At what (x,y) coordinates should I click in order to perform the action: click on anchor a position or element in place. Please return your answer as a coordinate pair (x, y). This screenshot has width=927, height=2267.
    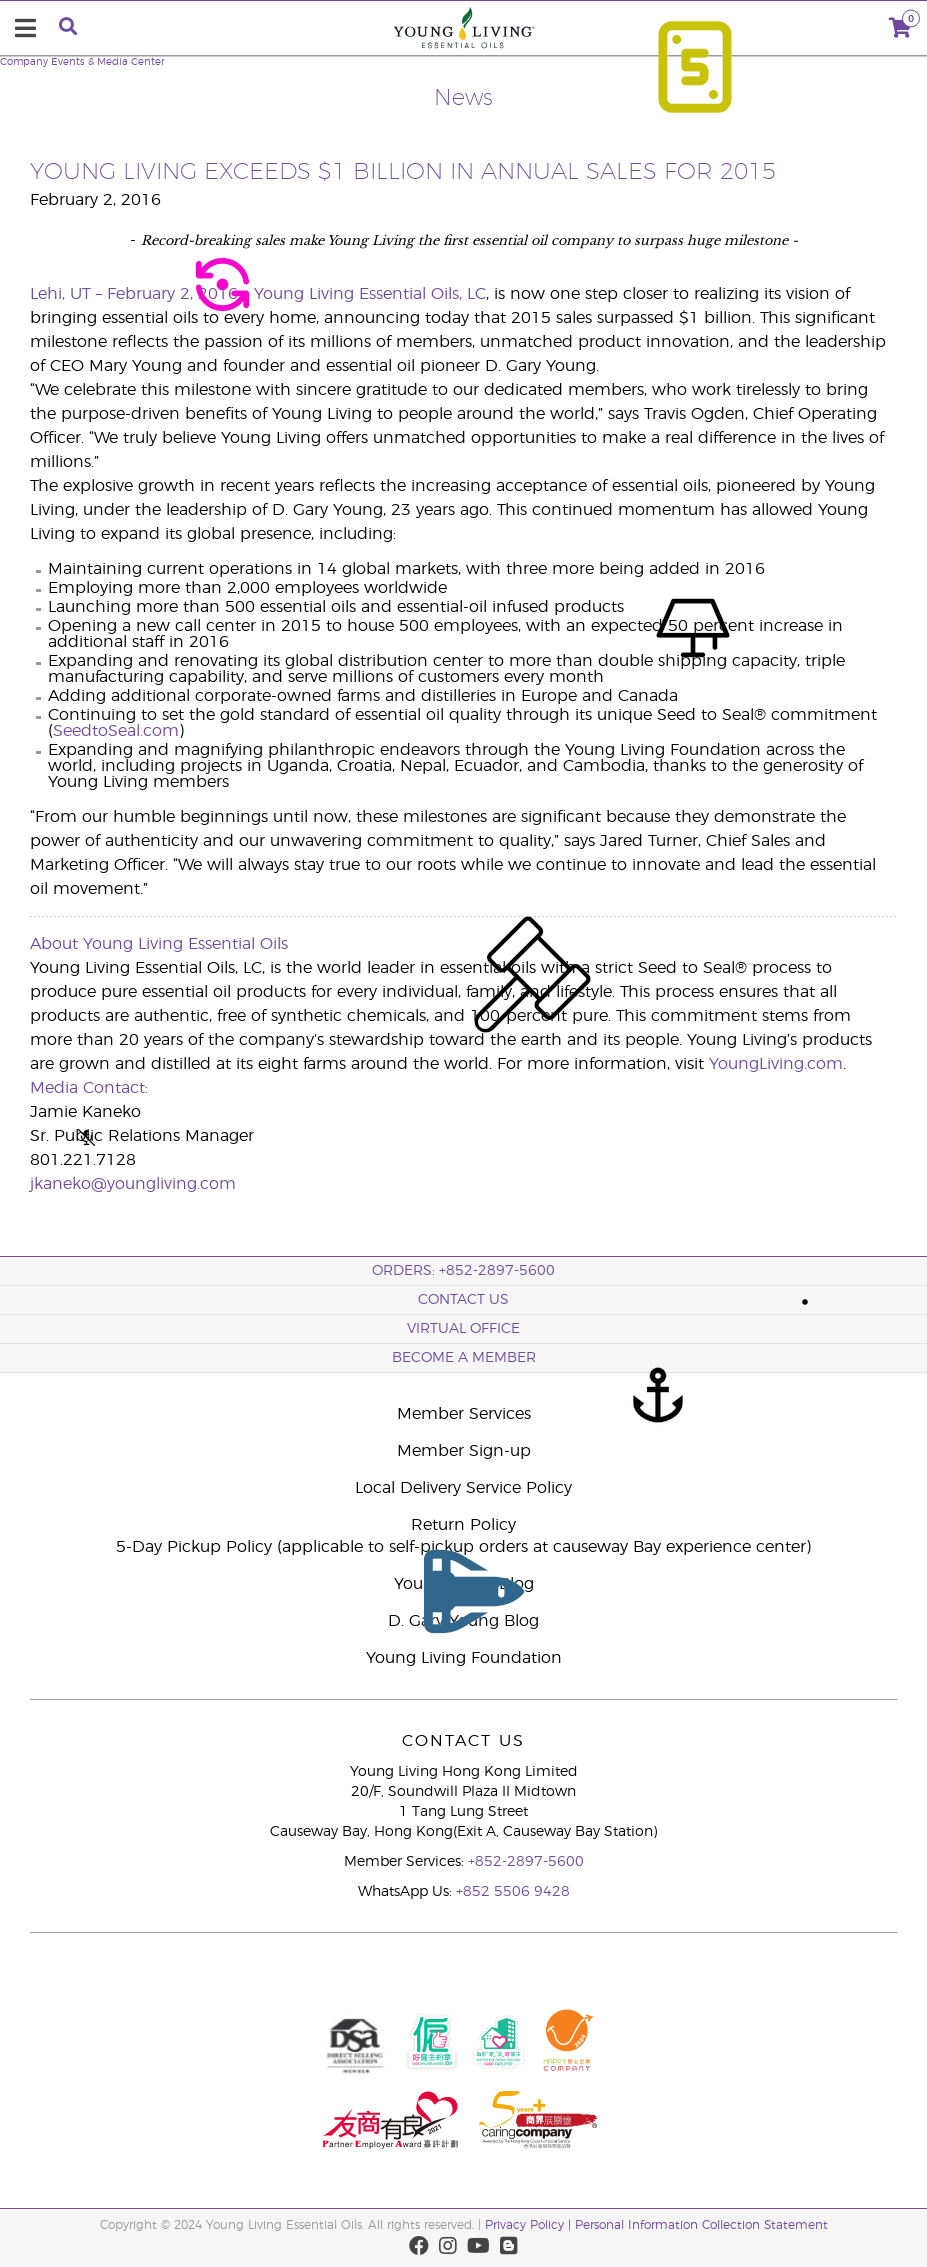
    Looking at the image, I should click on (658, 1395).